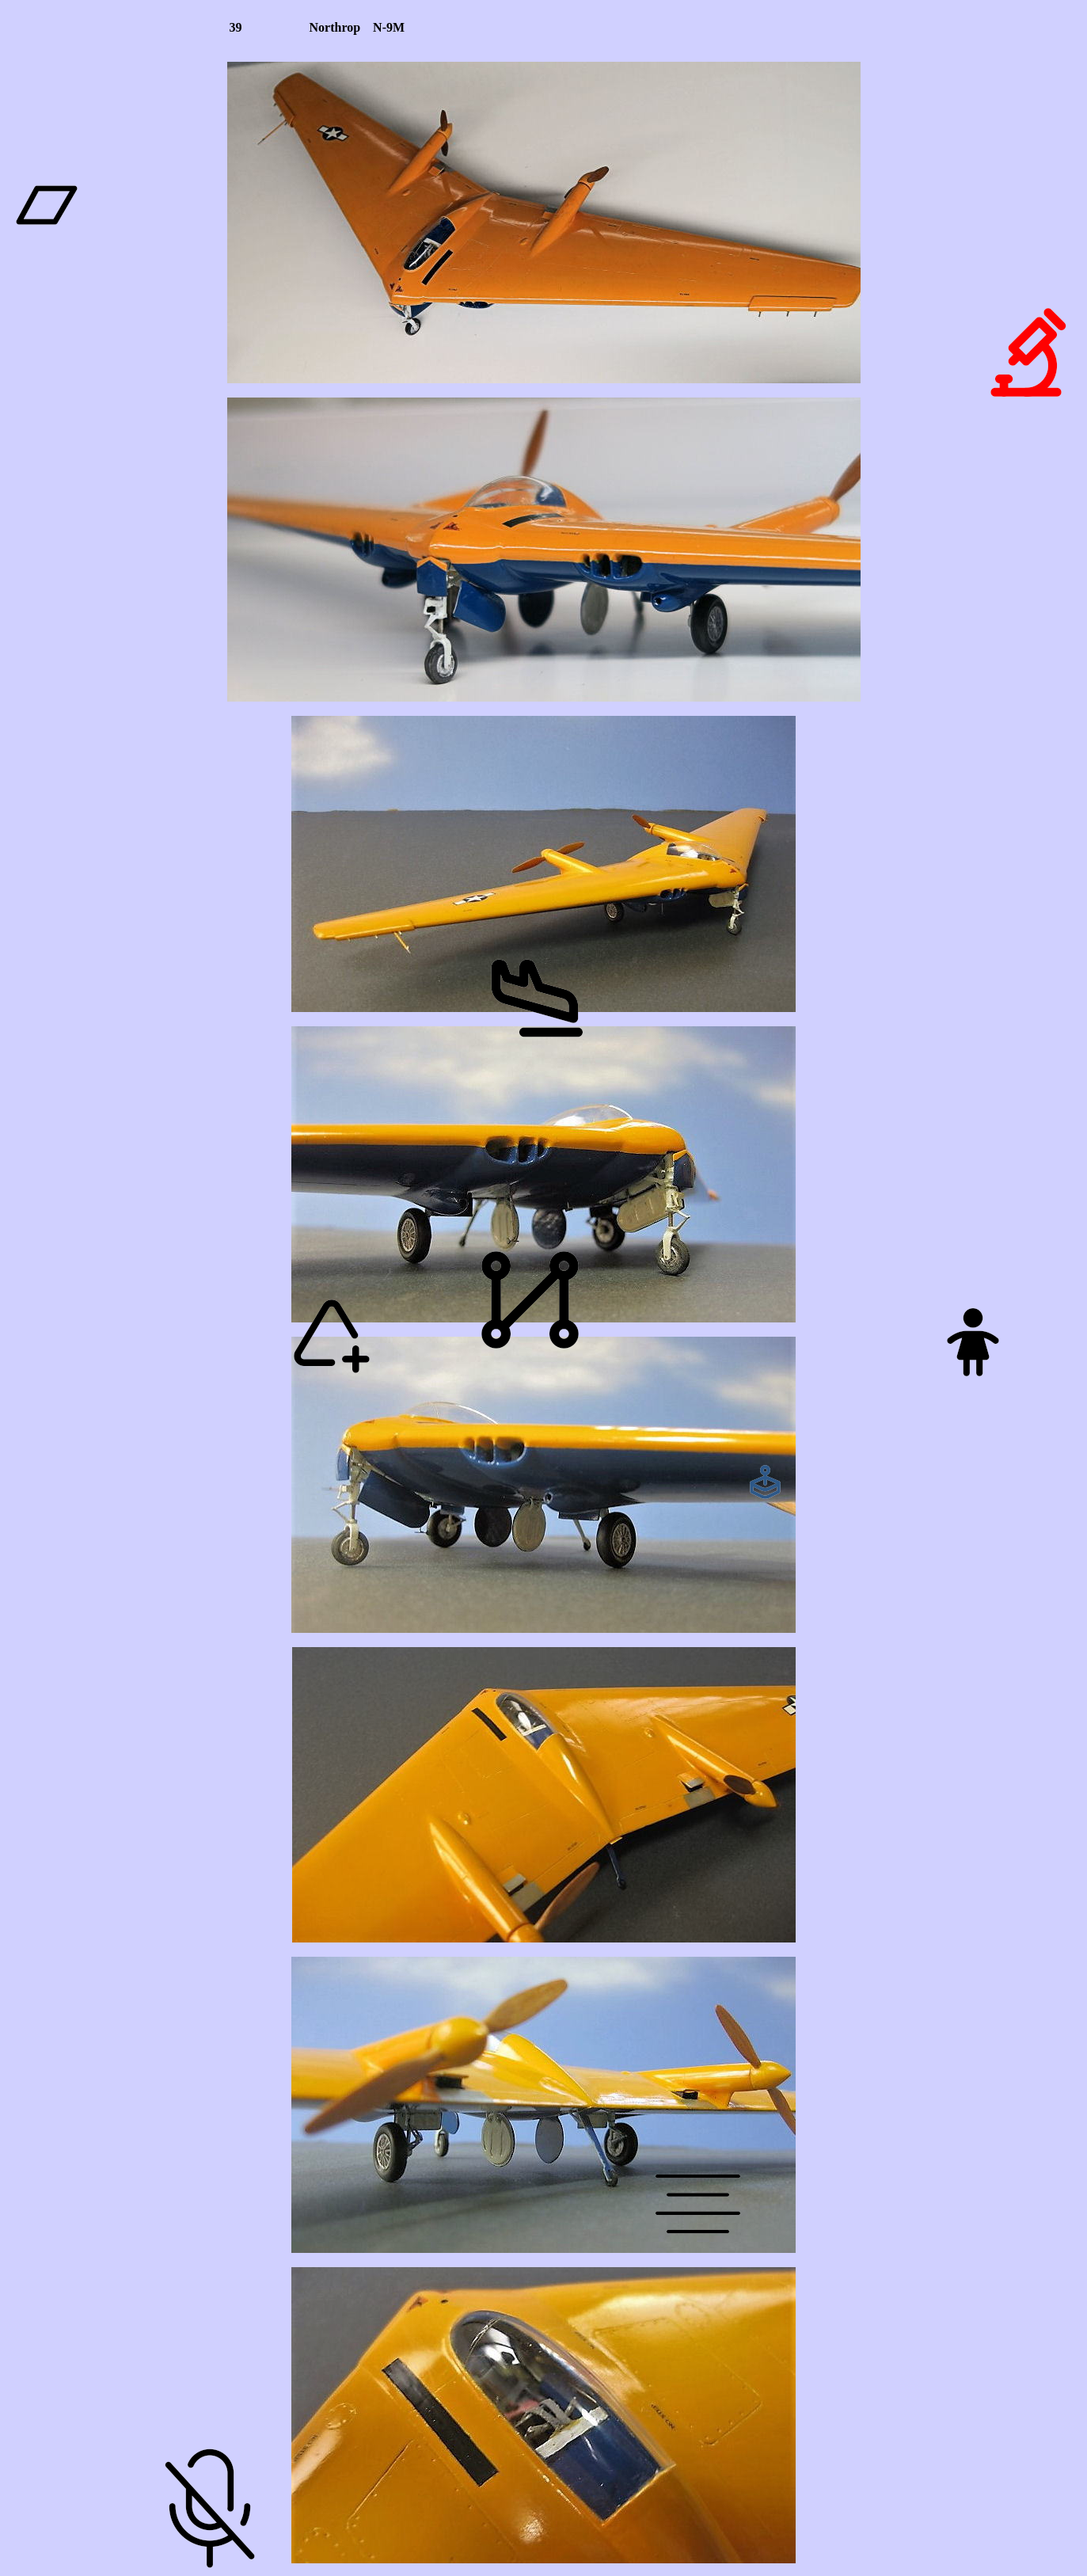 The image size is (1087, 2576). Describe the element at coordinates (533, 998) in the screenshot. I see `indicates flight arrival status` at that location.